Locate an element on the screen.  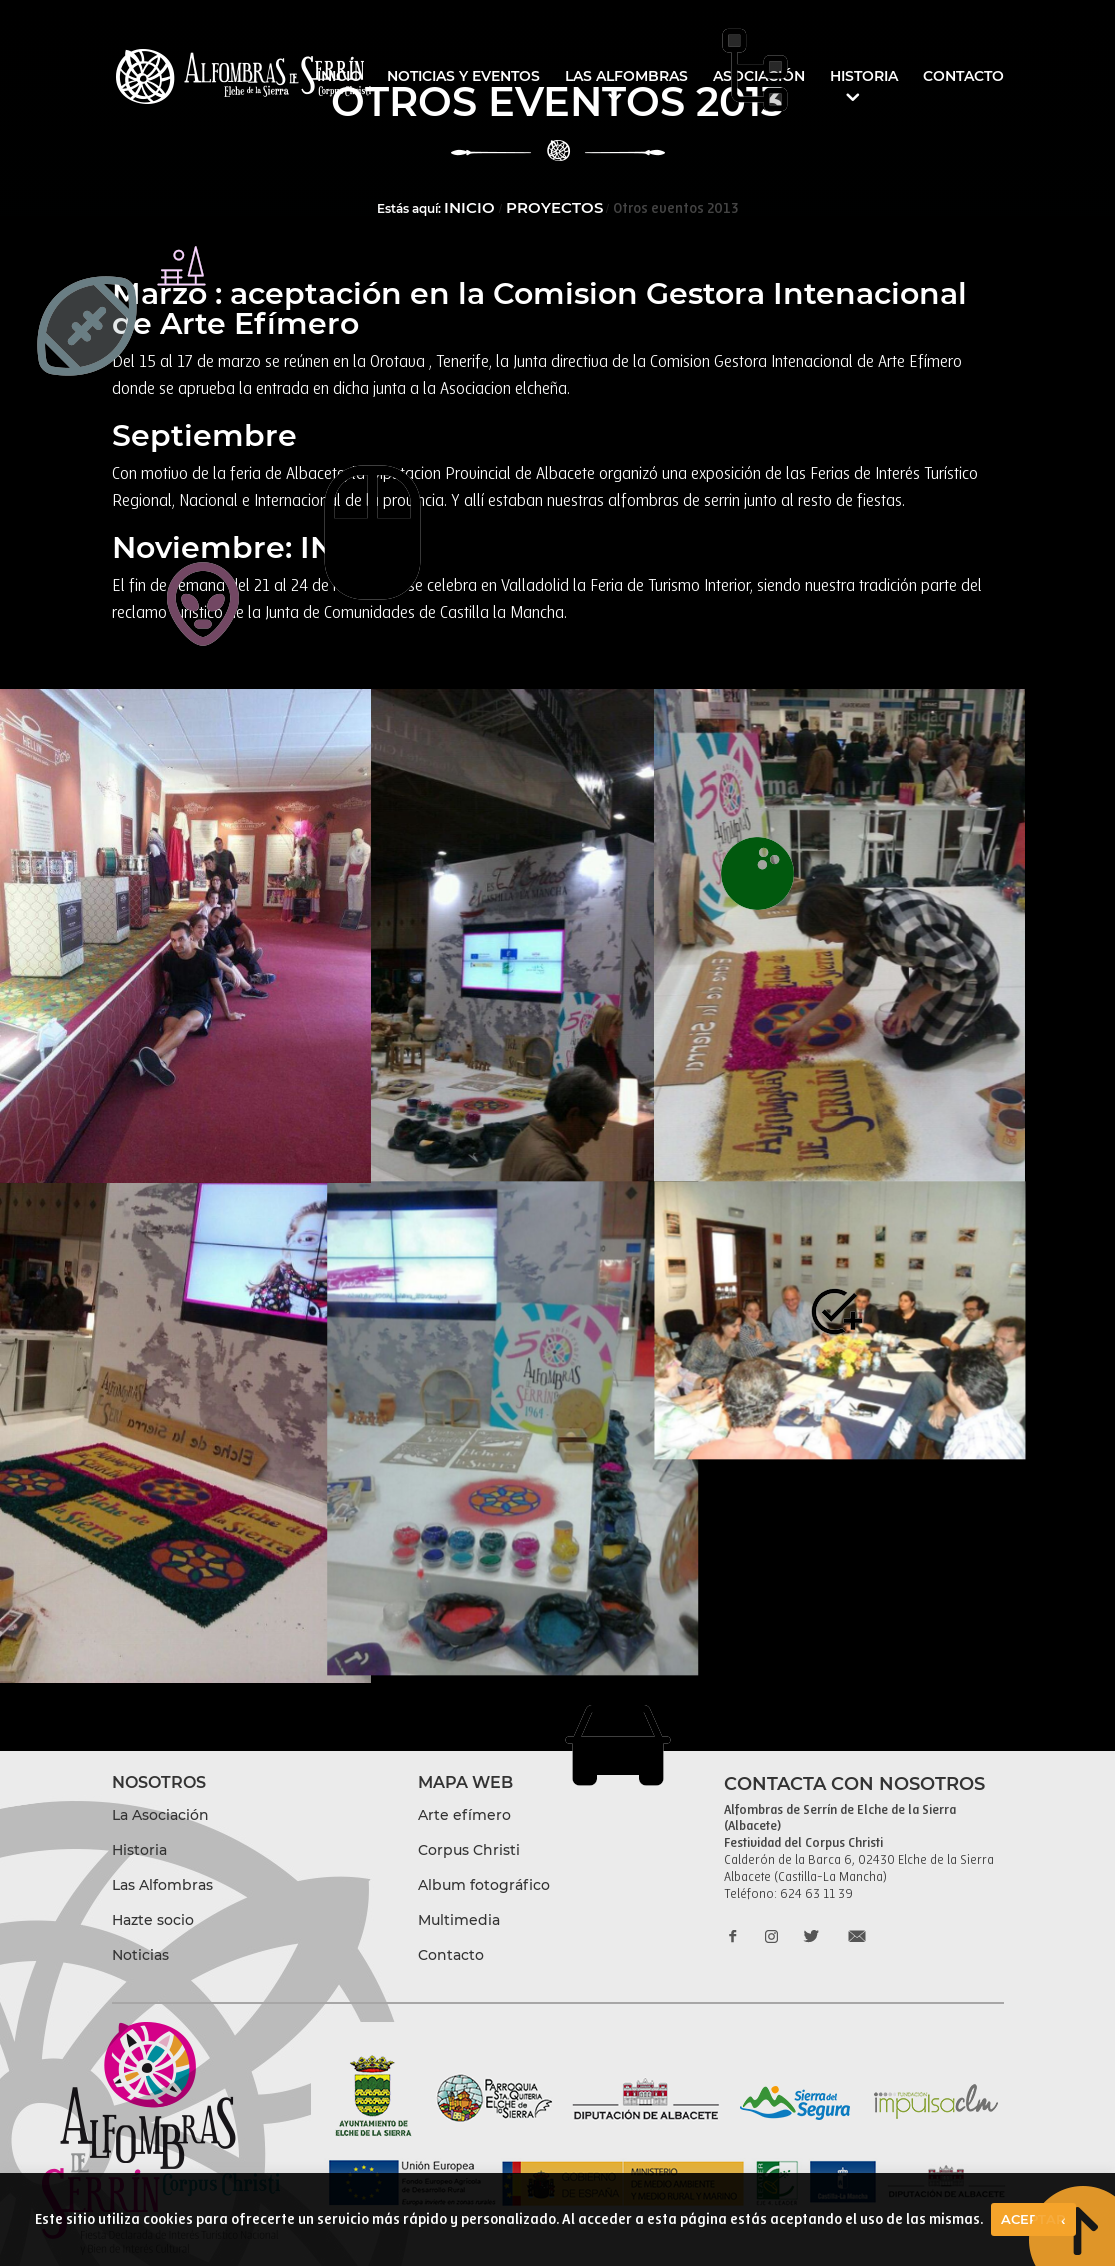
view hierarchical folder structure is located at coordinates (752, 70).